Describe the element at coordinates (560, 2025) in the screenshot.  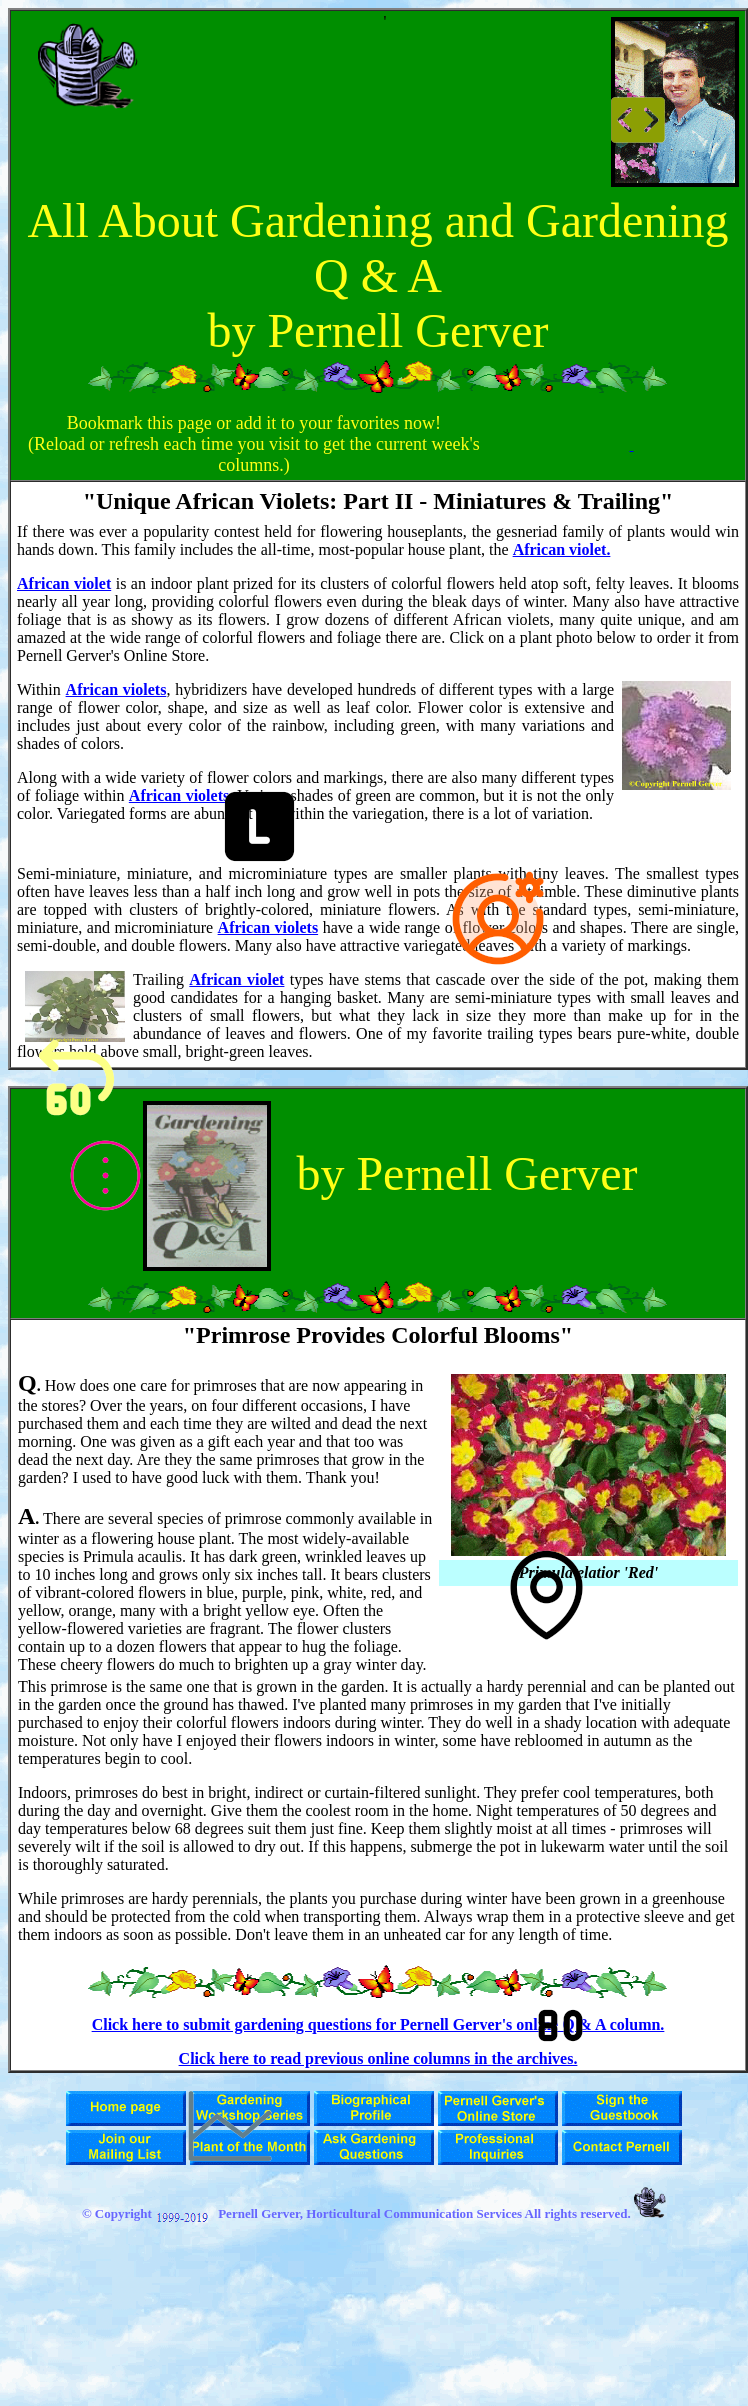
I see `indicates 80 items, points, or percentage` at that location.